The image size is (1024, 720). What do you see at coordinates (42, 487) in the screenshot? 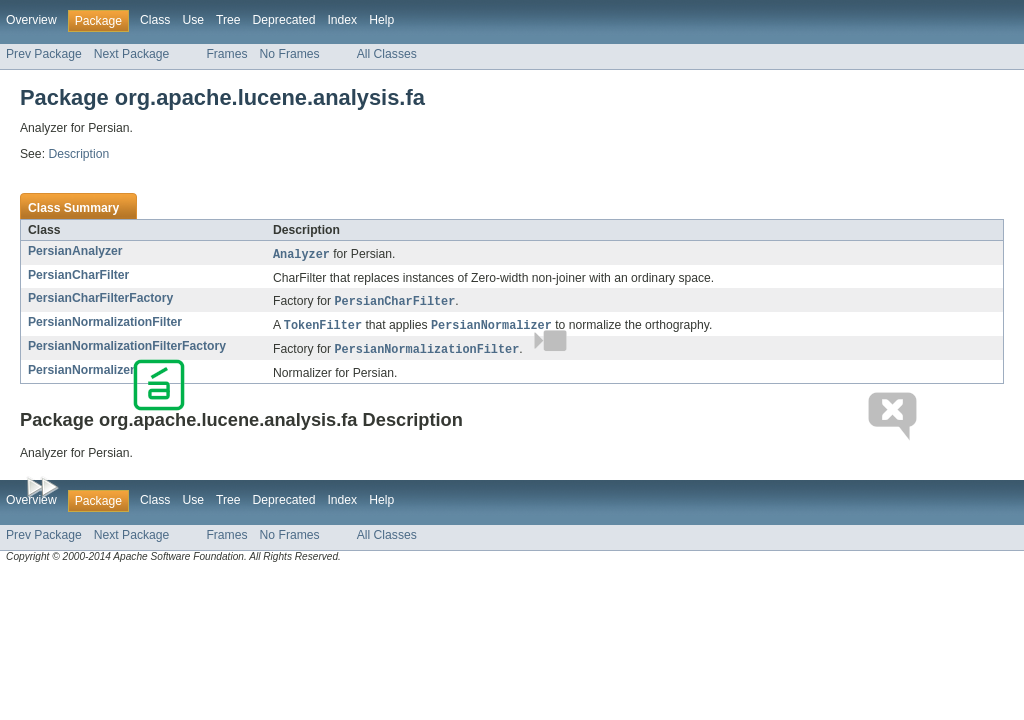
I see `skip to next track` at bounding box center [42, 487].